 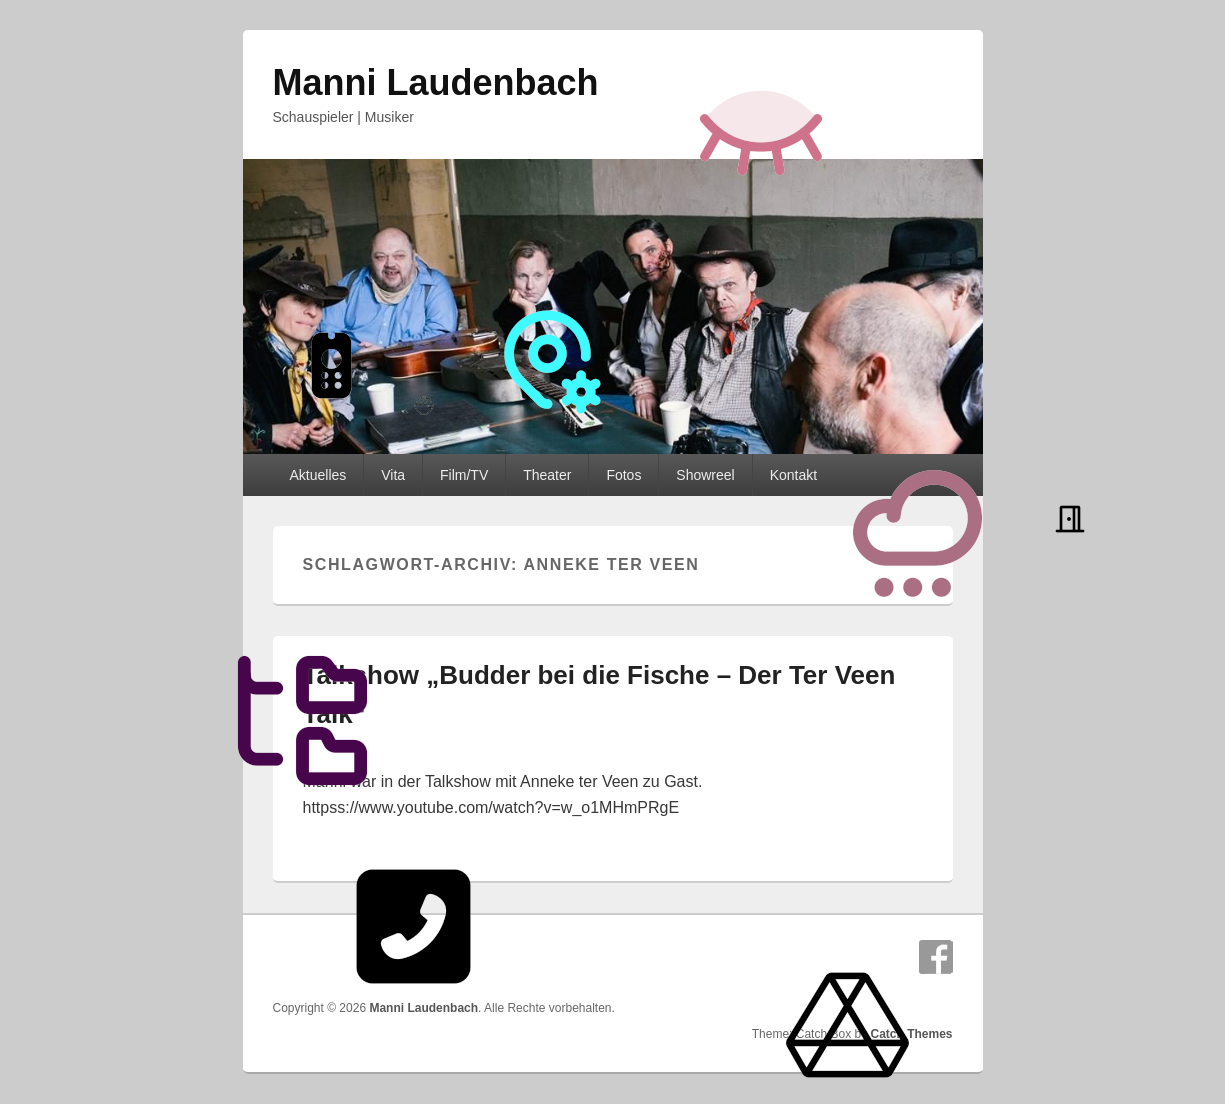 What do you see at coordinates (917, 539) in the screenshot?
I see `indicates snowy weather conditions` at bounding box center [917, 539].